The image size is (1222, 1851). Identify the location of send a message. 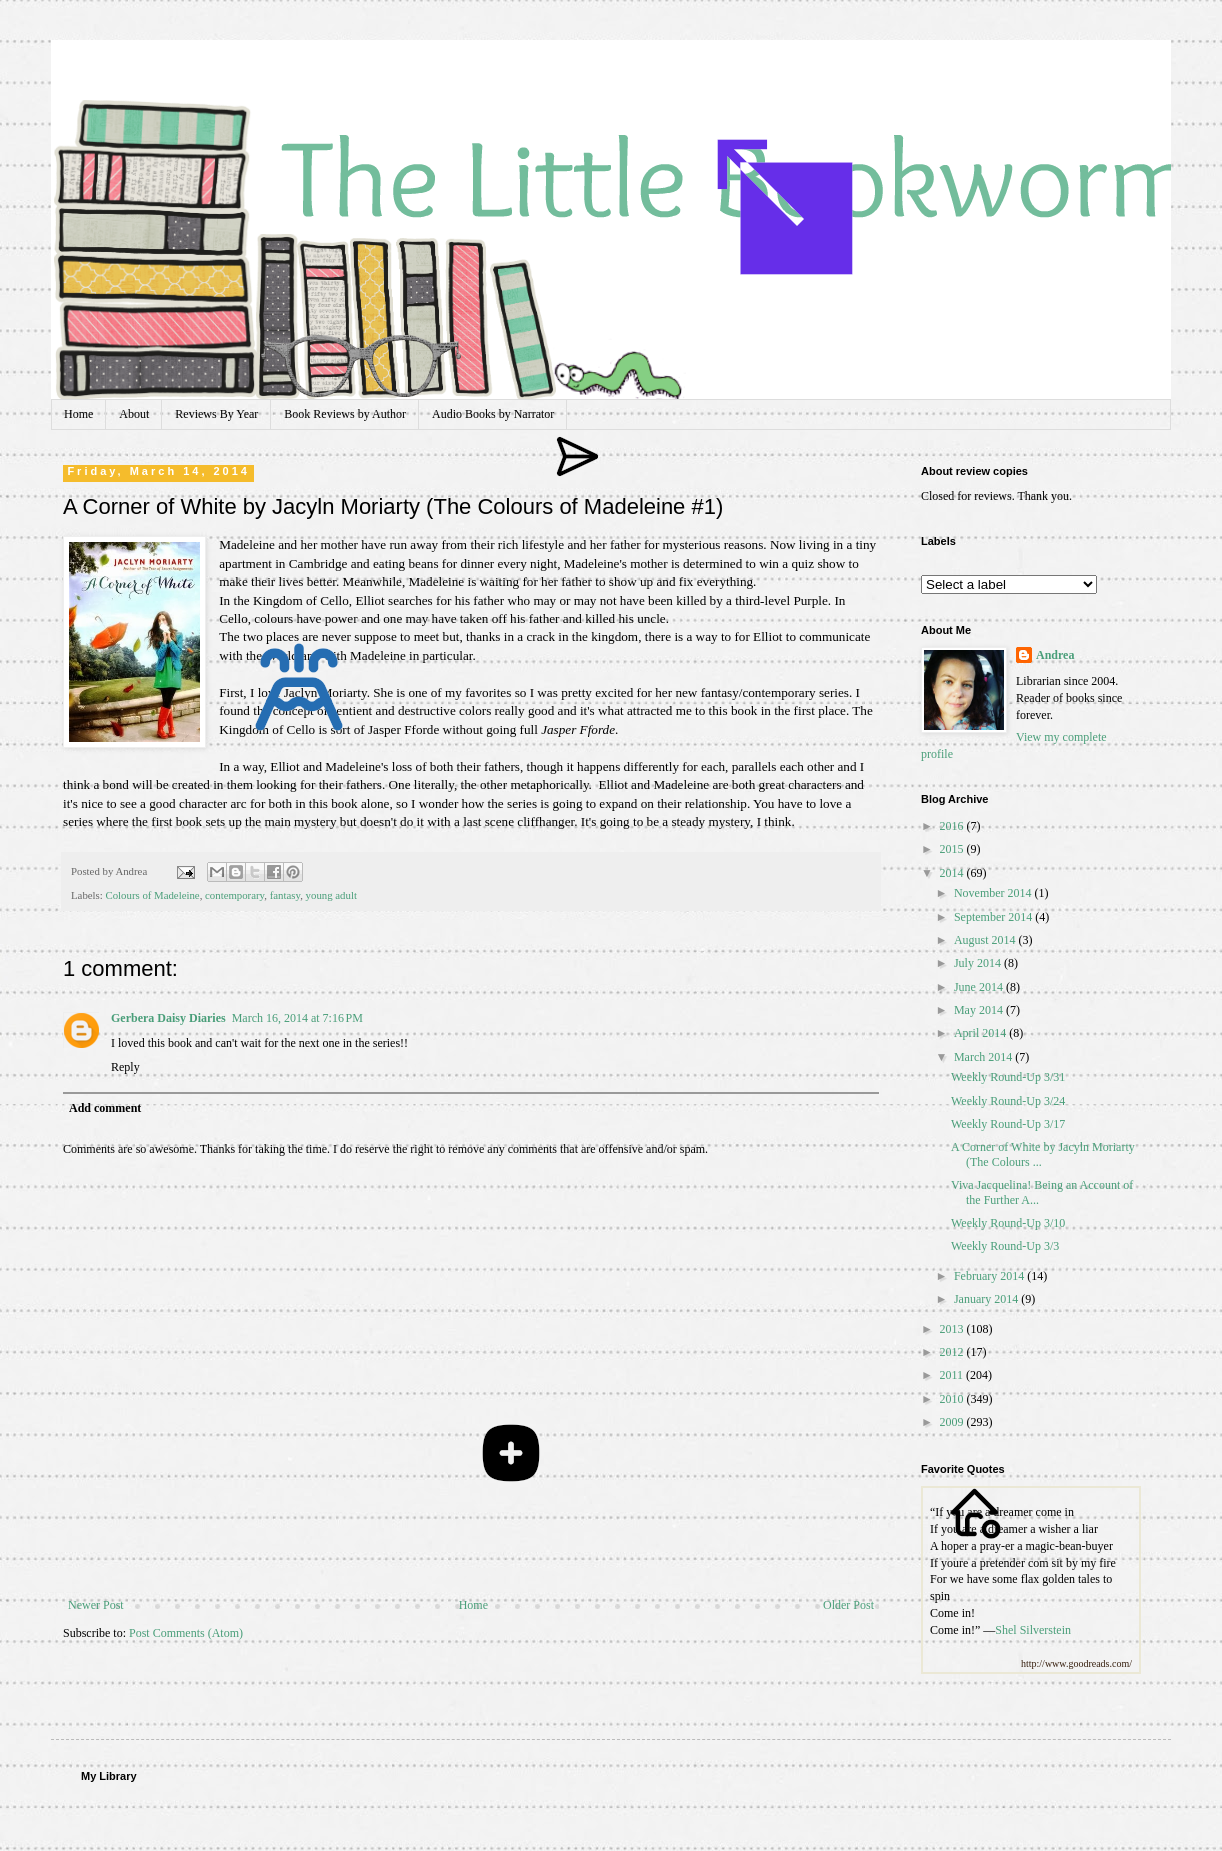
(576, 456).